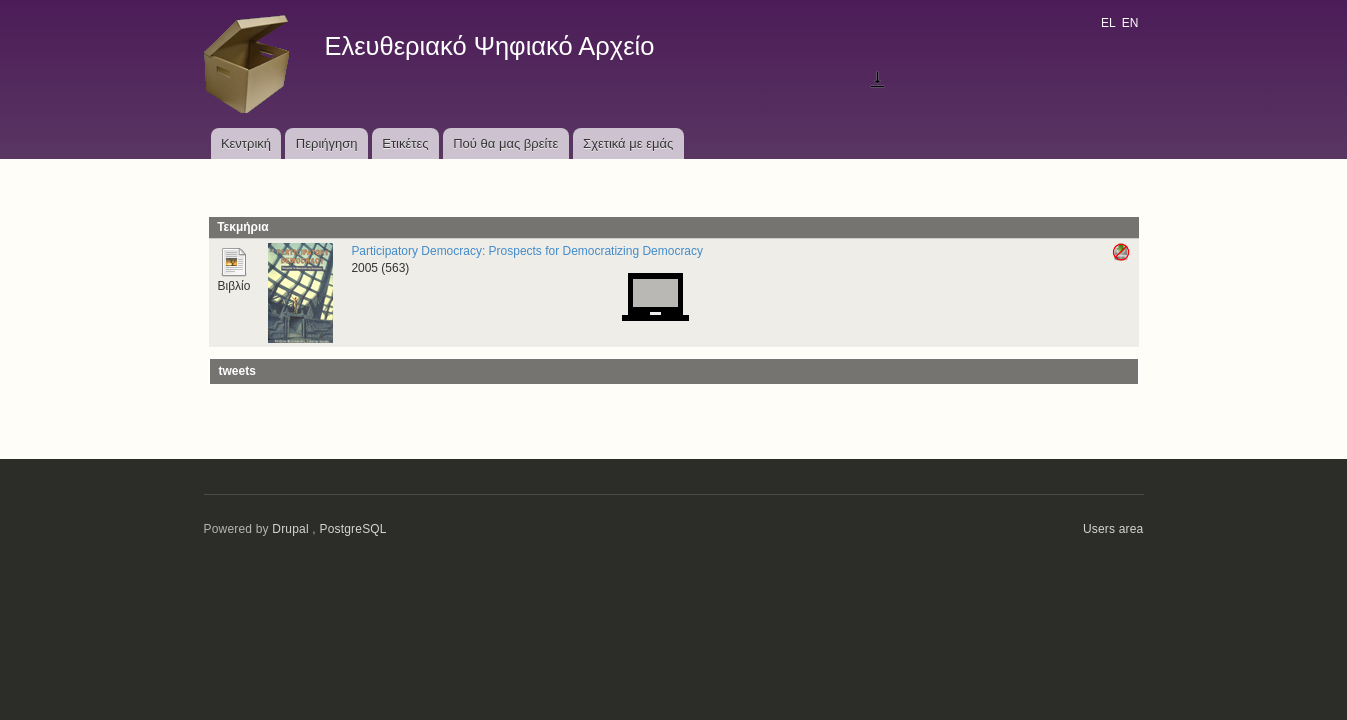 This screenshot has width=1347, height=720. I want to click on access chromebook or laptop settings, so click(655, 298).